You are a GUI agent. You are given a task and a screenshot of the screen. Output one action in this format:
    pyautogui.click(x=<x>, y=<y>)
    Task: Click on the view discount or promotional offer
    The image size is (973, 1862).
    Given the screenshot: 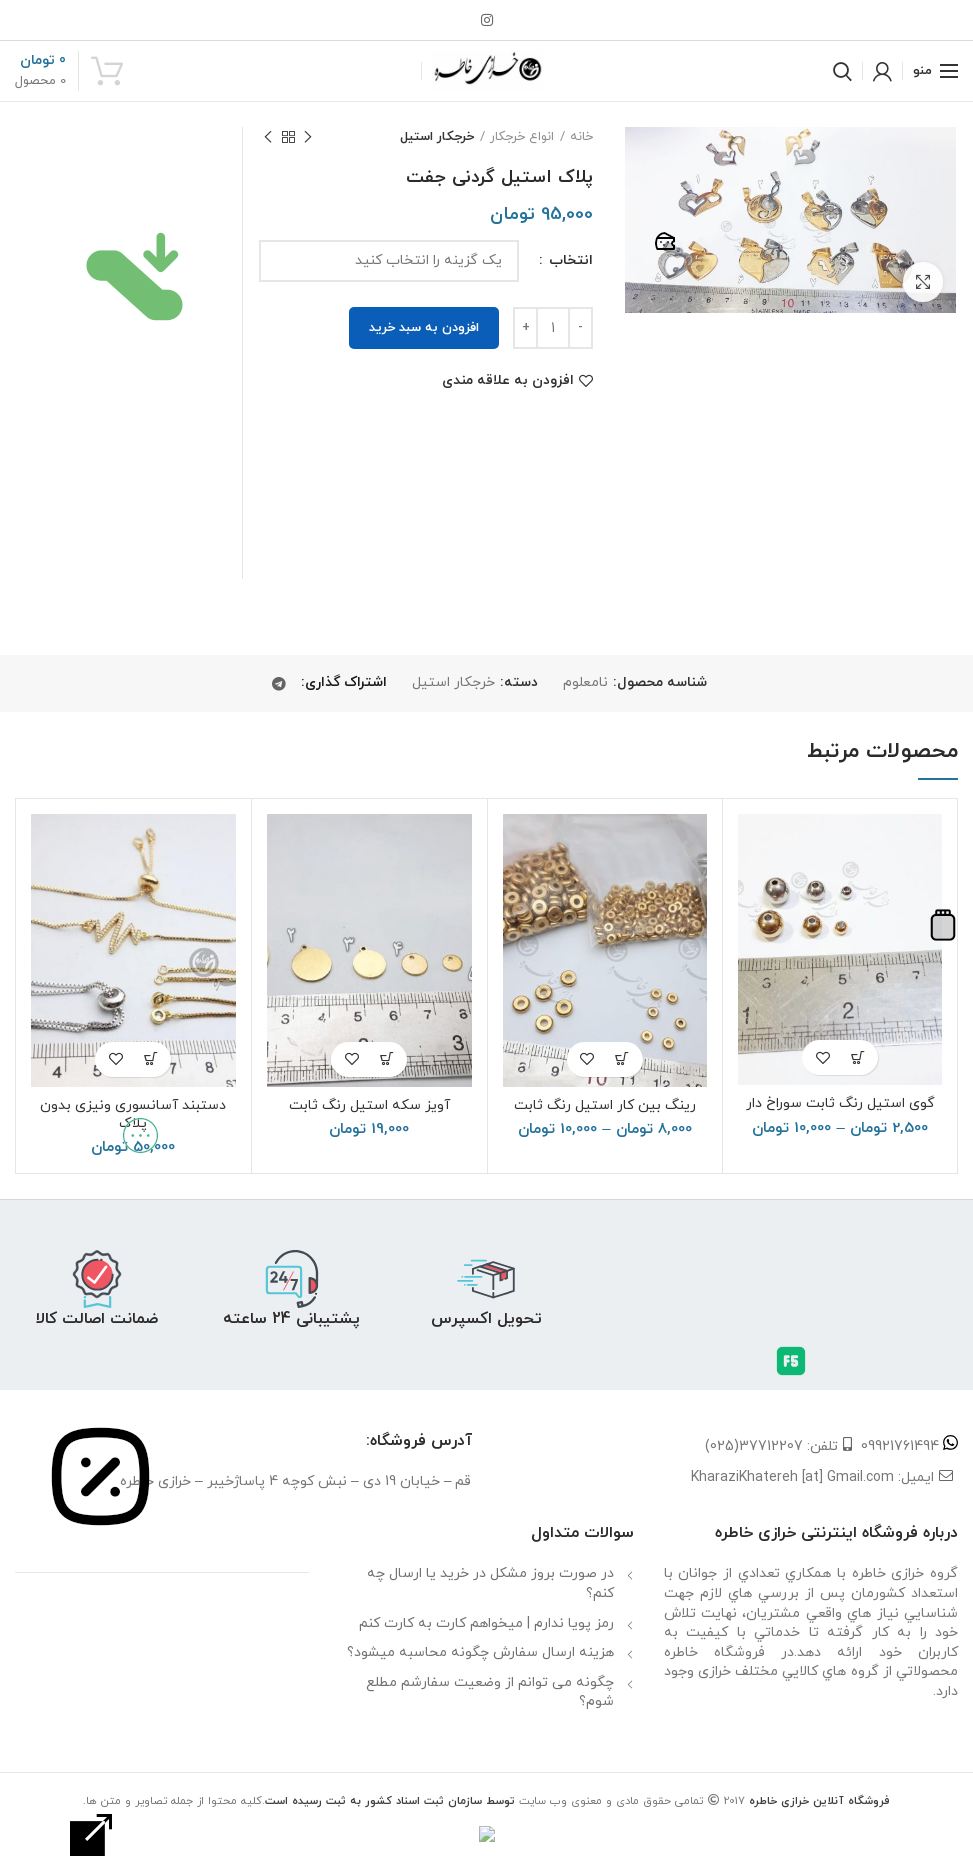 What is the action you would take?
    pyautogui.click(x=100, y=1476)
    